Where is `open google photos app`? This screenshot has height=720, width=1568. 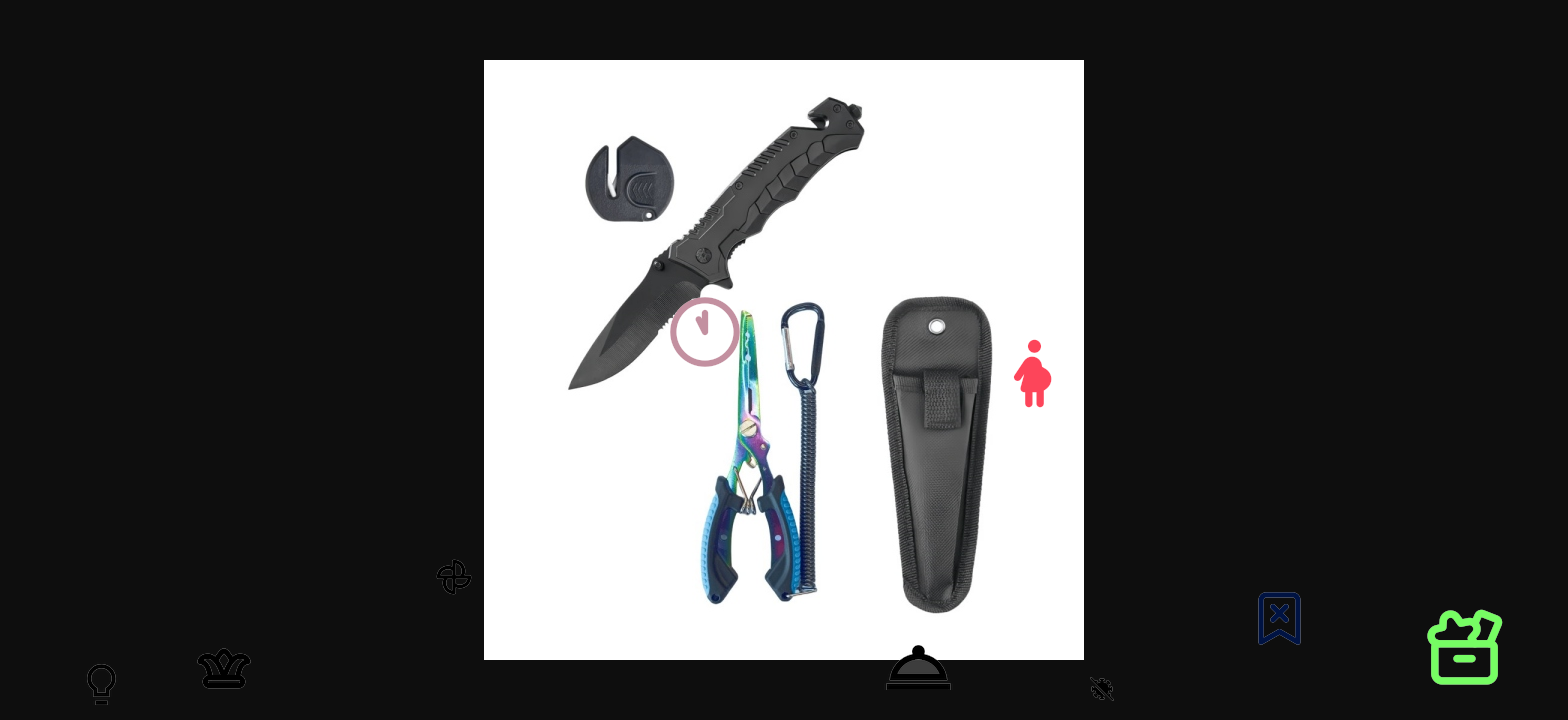 open google photos app is located at coordinates (454, 577).